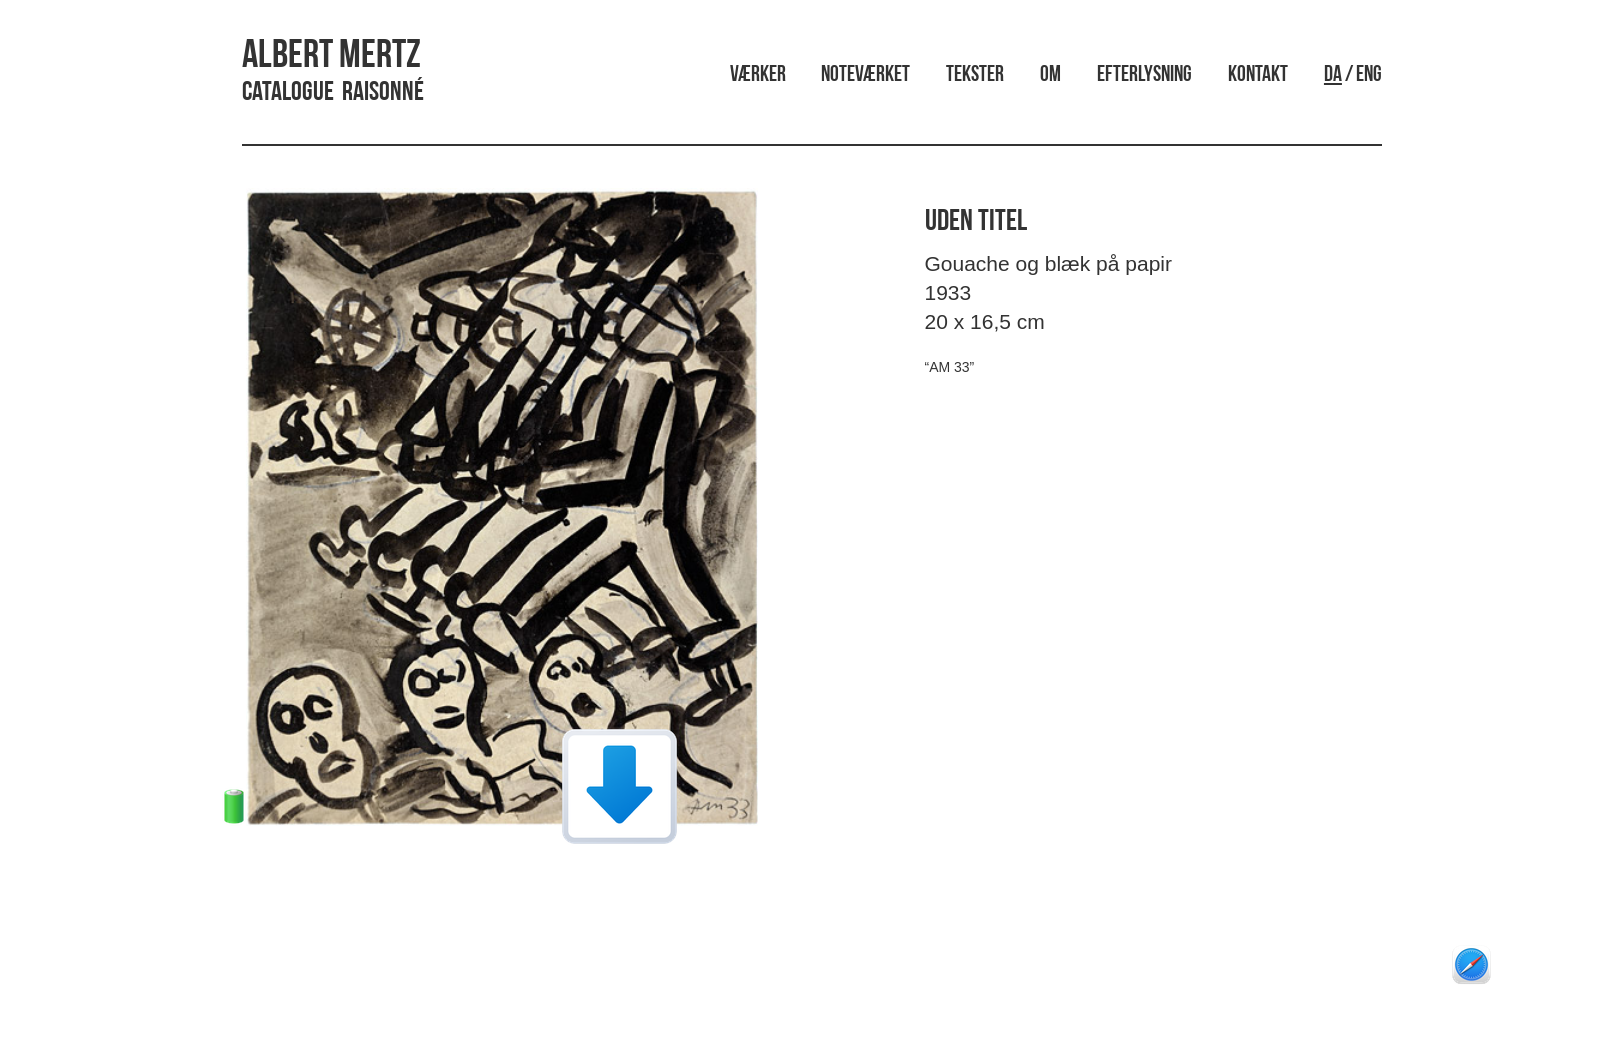 This screenshot has height=1060, width=1624. Describe the element at coordinates (619, 786) in the screenshot. I see `download a file or content` at that location.